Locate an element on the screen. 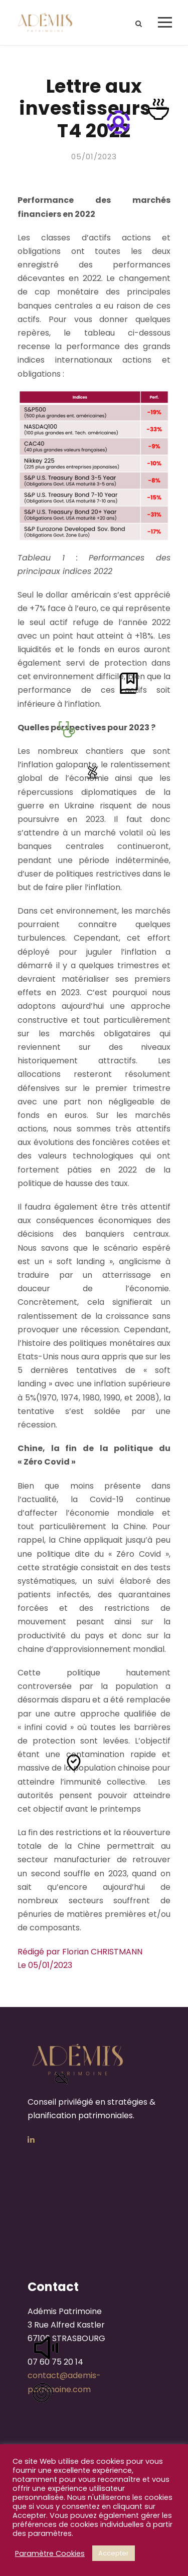 The image size is (188, 2576). cloud sync or storage is unavailable is located at coordinates (61, 2078).